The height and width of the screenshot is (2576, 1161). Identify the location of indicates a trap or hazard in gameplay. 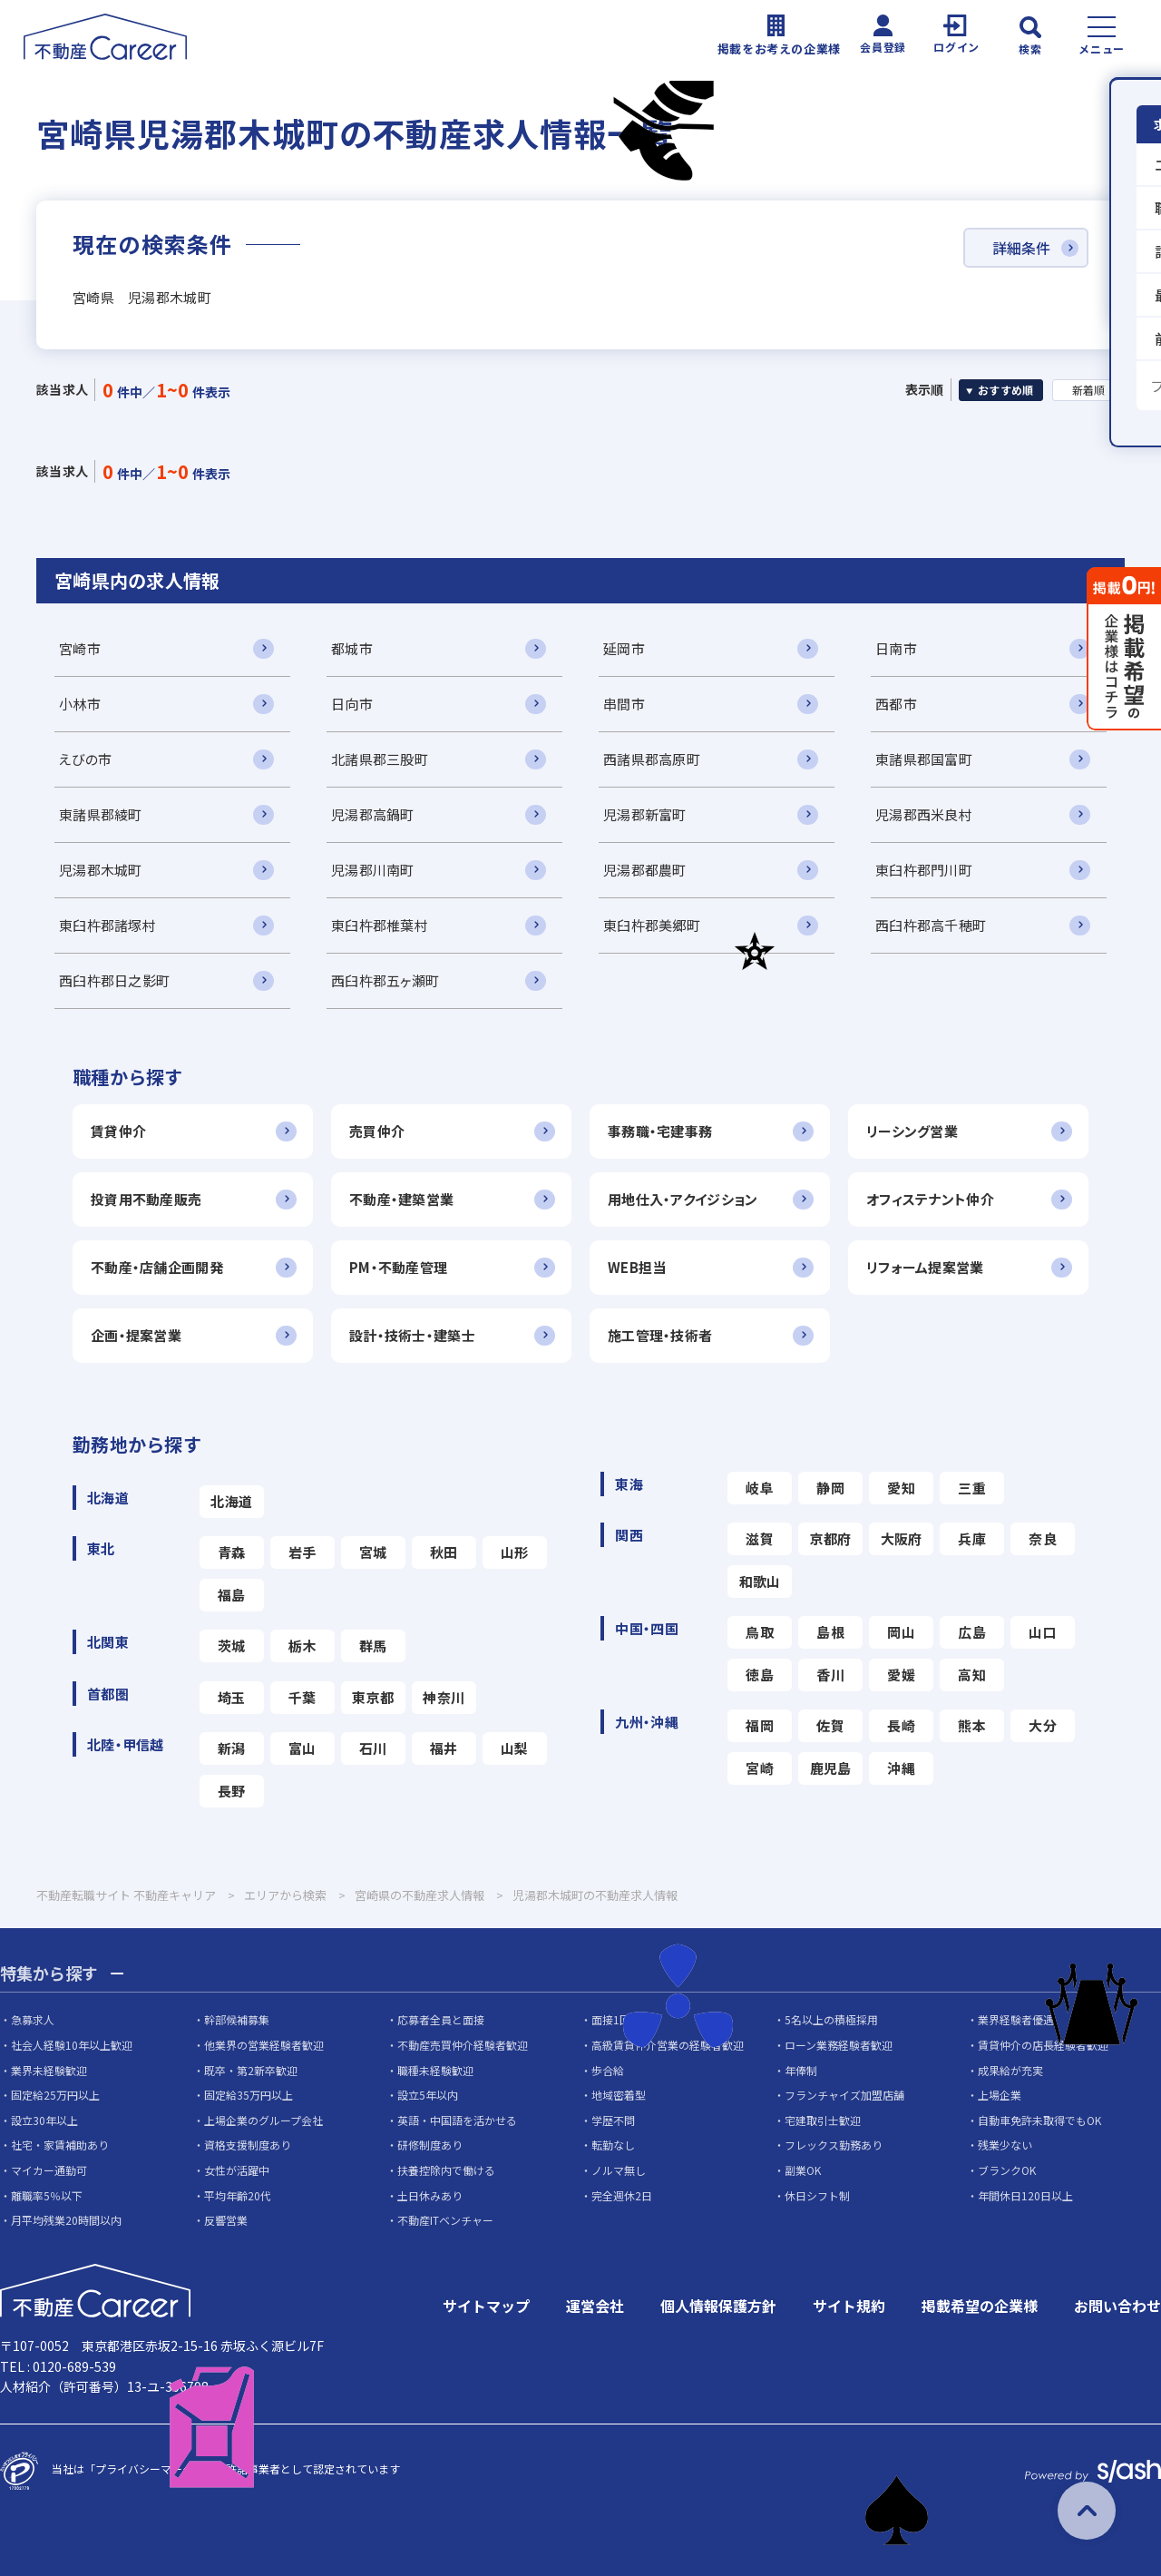
(663, 130).